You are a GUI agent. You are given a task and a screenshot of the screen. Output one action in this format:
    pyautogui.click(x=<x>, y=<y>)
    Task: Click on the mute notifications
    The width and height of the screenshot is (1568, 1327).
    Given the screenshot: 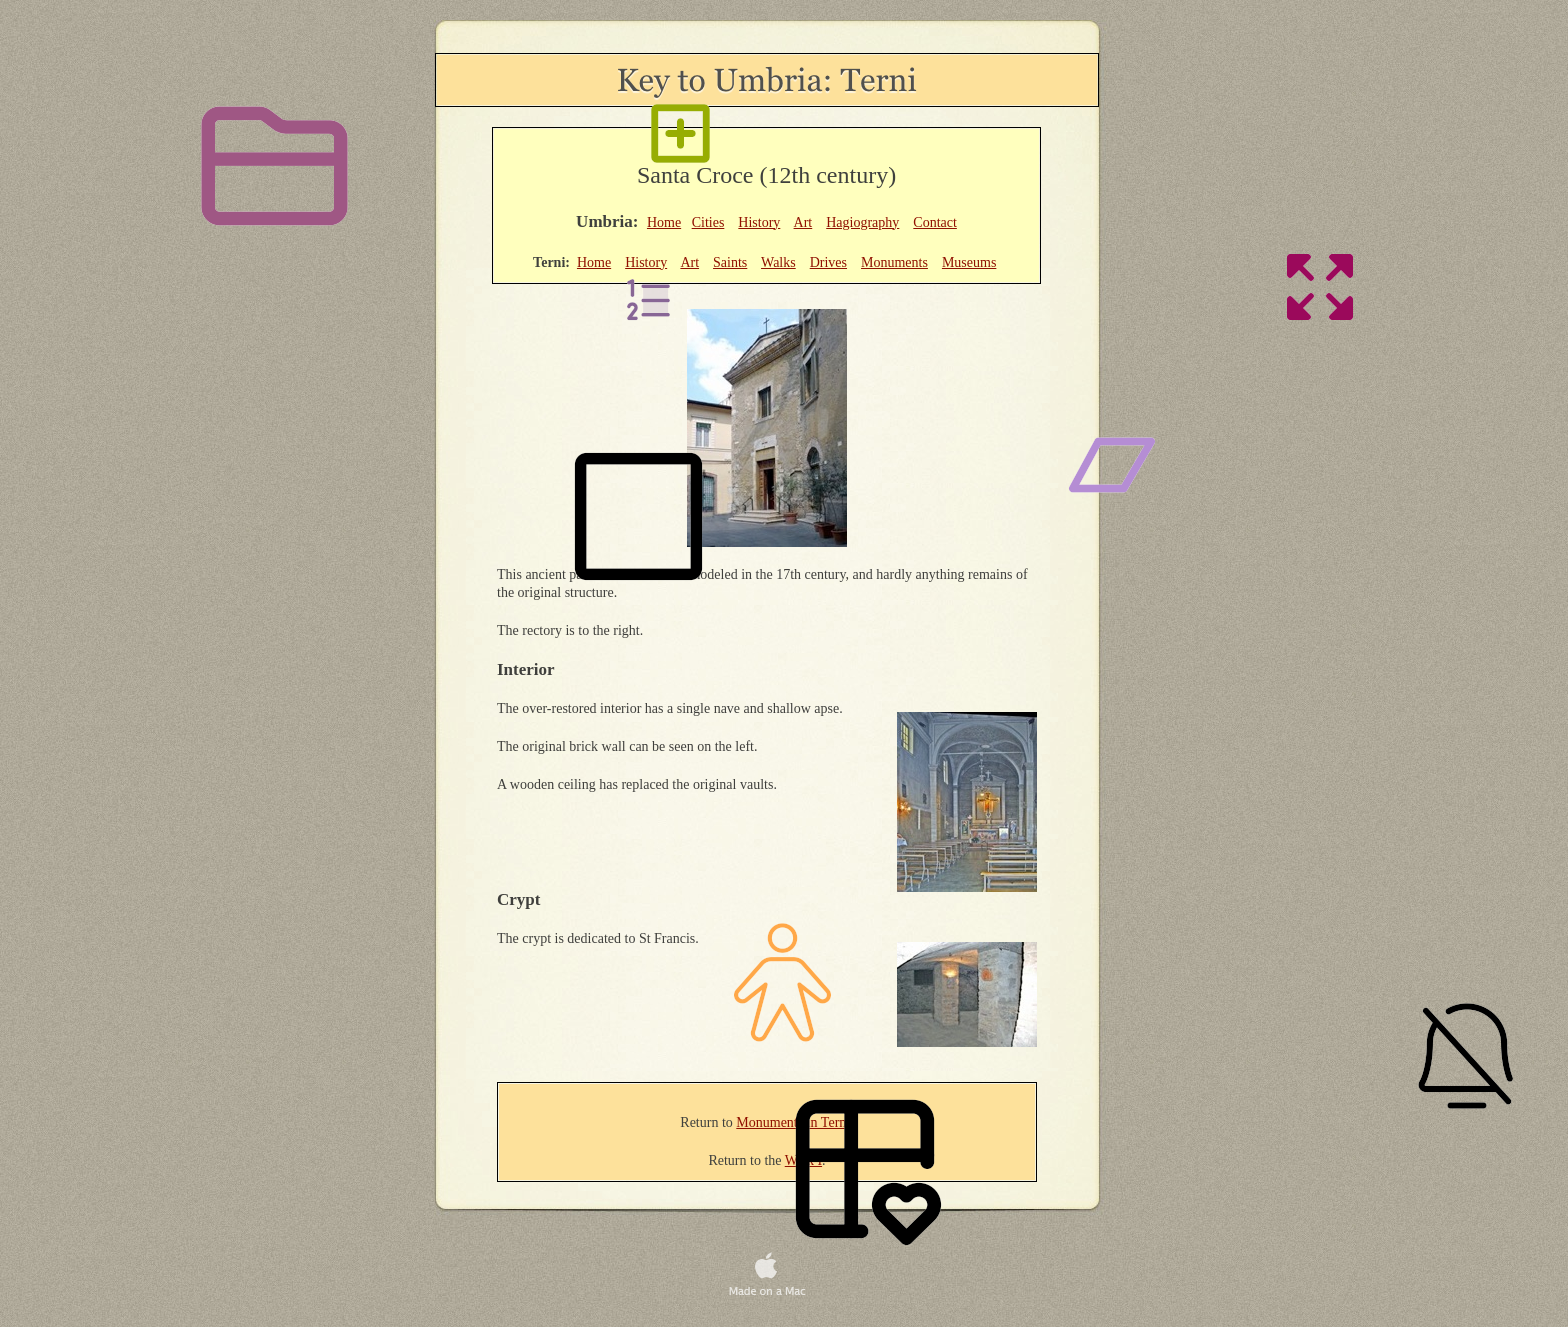 What is the action you would take?
    pyautogui.click(x=1467, y=1056)
    